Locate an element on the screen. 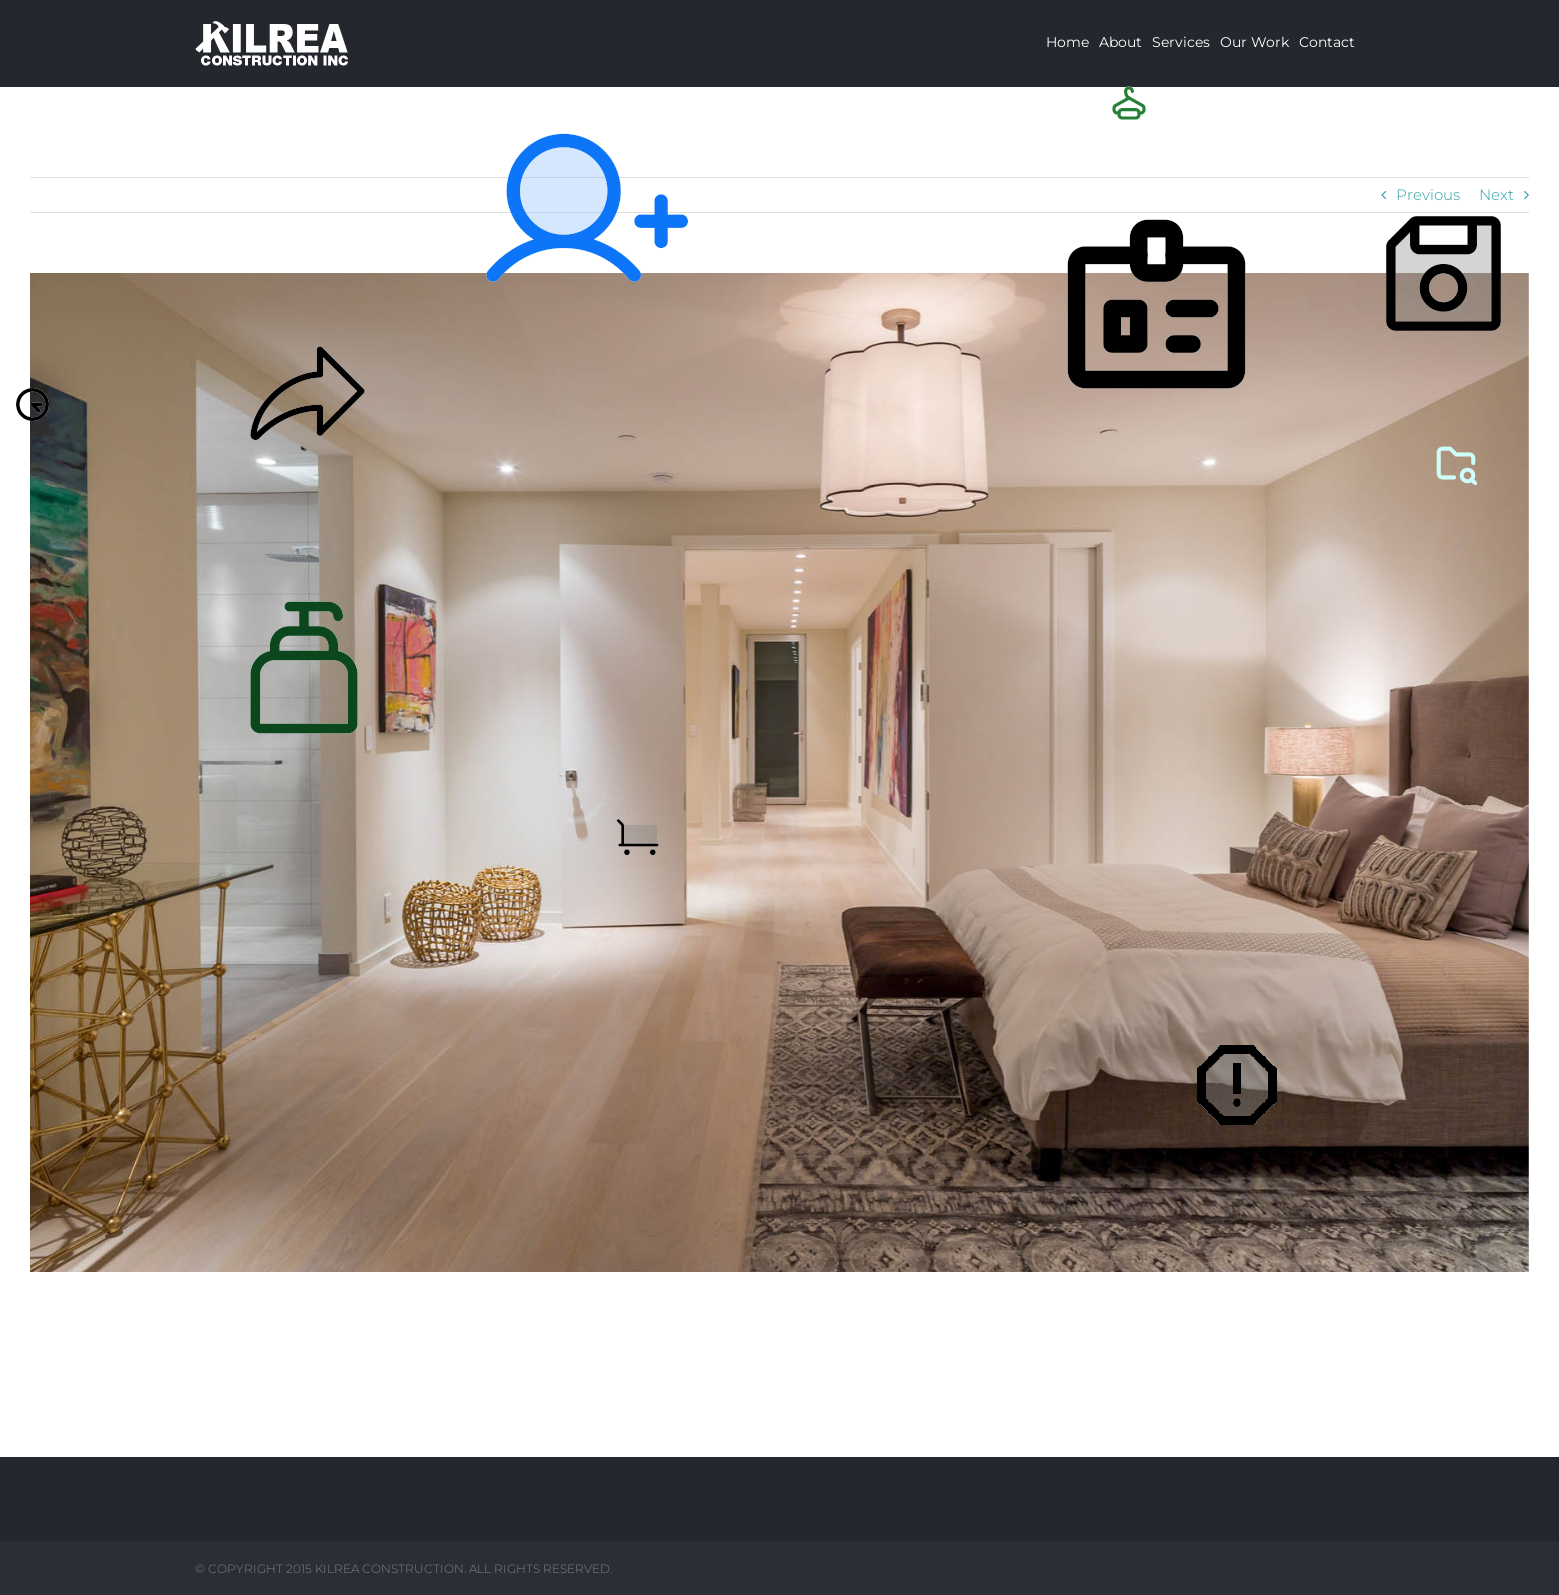 The width and height of the screenshot is (1559, 1595). add a new contact or friend is located at coordinates (580, 214).